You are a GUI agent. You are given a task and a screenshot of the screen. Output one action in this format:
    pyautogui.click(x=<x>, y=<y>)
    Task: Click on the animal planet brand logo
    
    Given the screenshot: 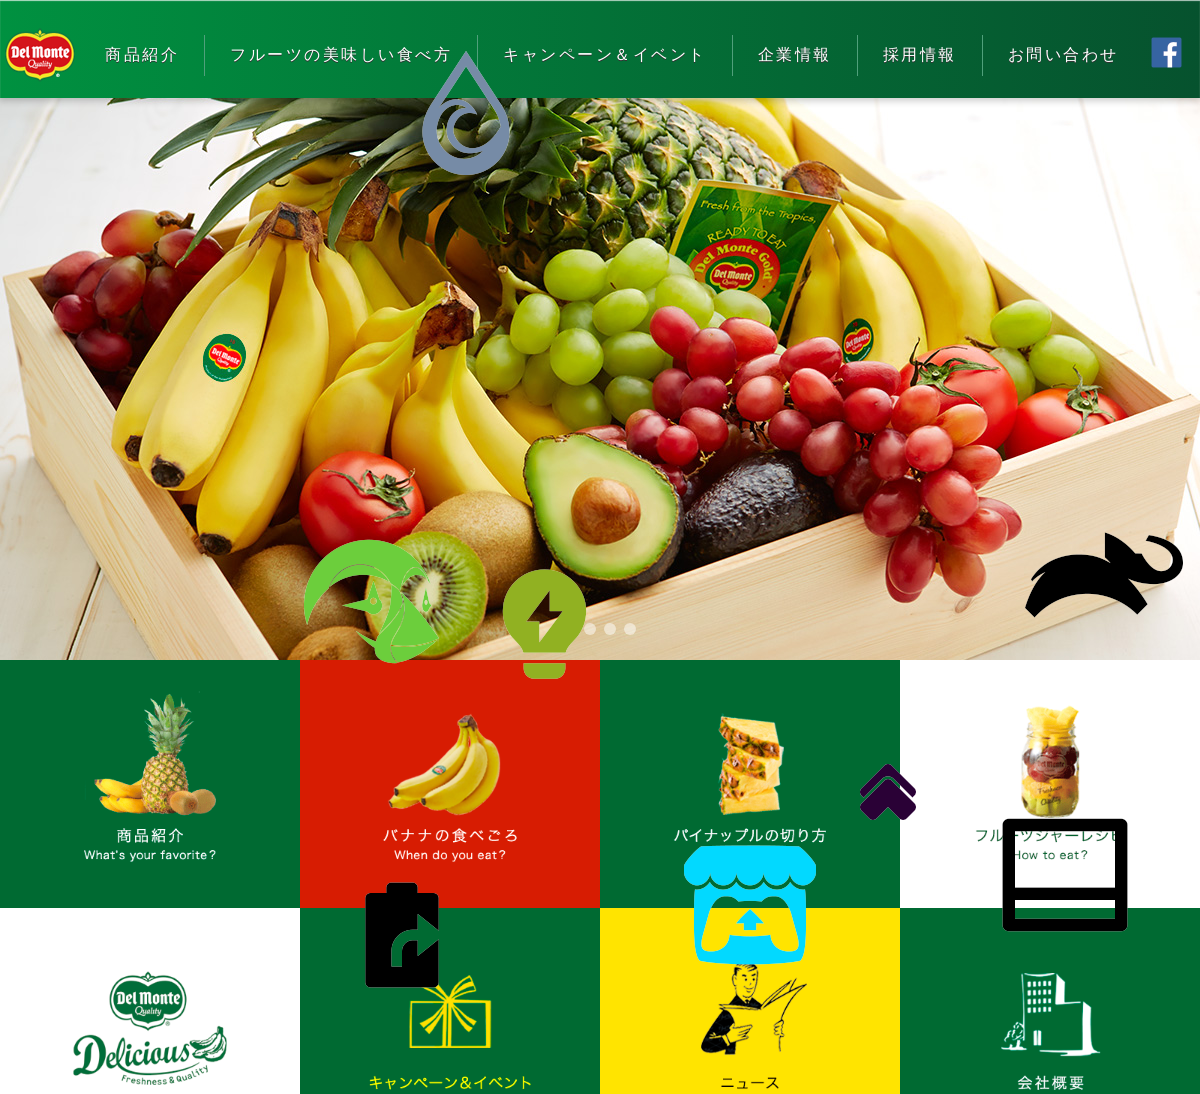 What is the action you would take?
    pyautogui.click(x=1104, y=575)
    